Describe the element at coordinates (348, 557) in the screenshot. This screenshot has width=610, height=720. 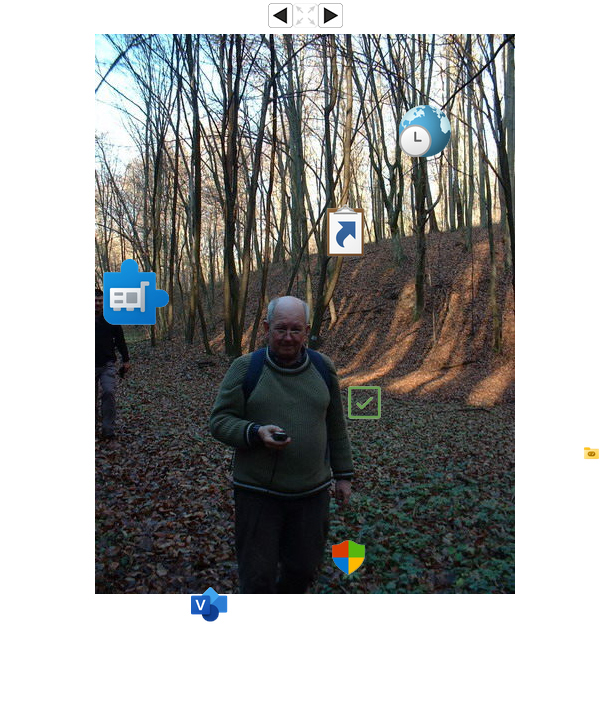
I see `indicates Windows Firewall protection is active` at that location.